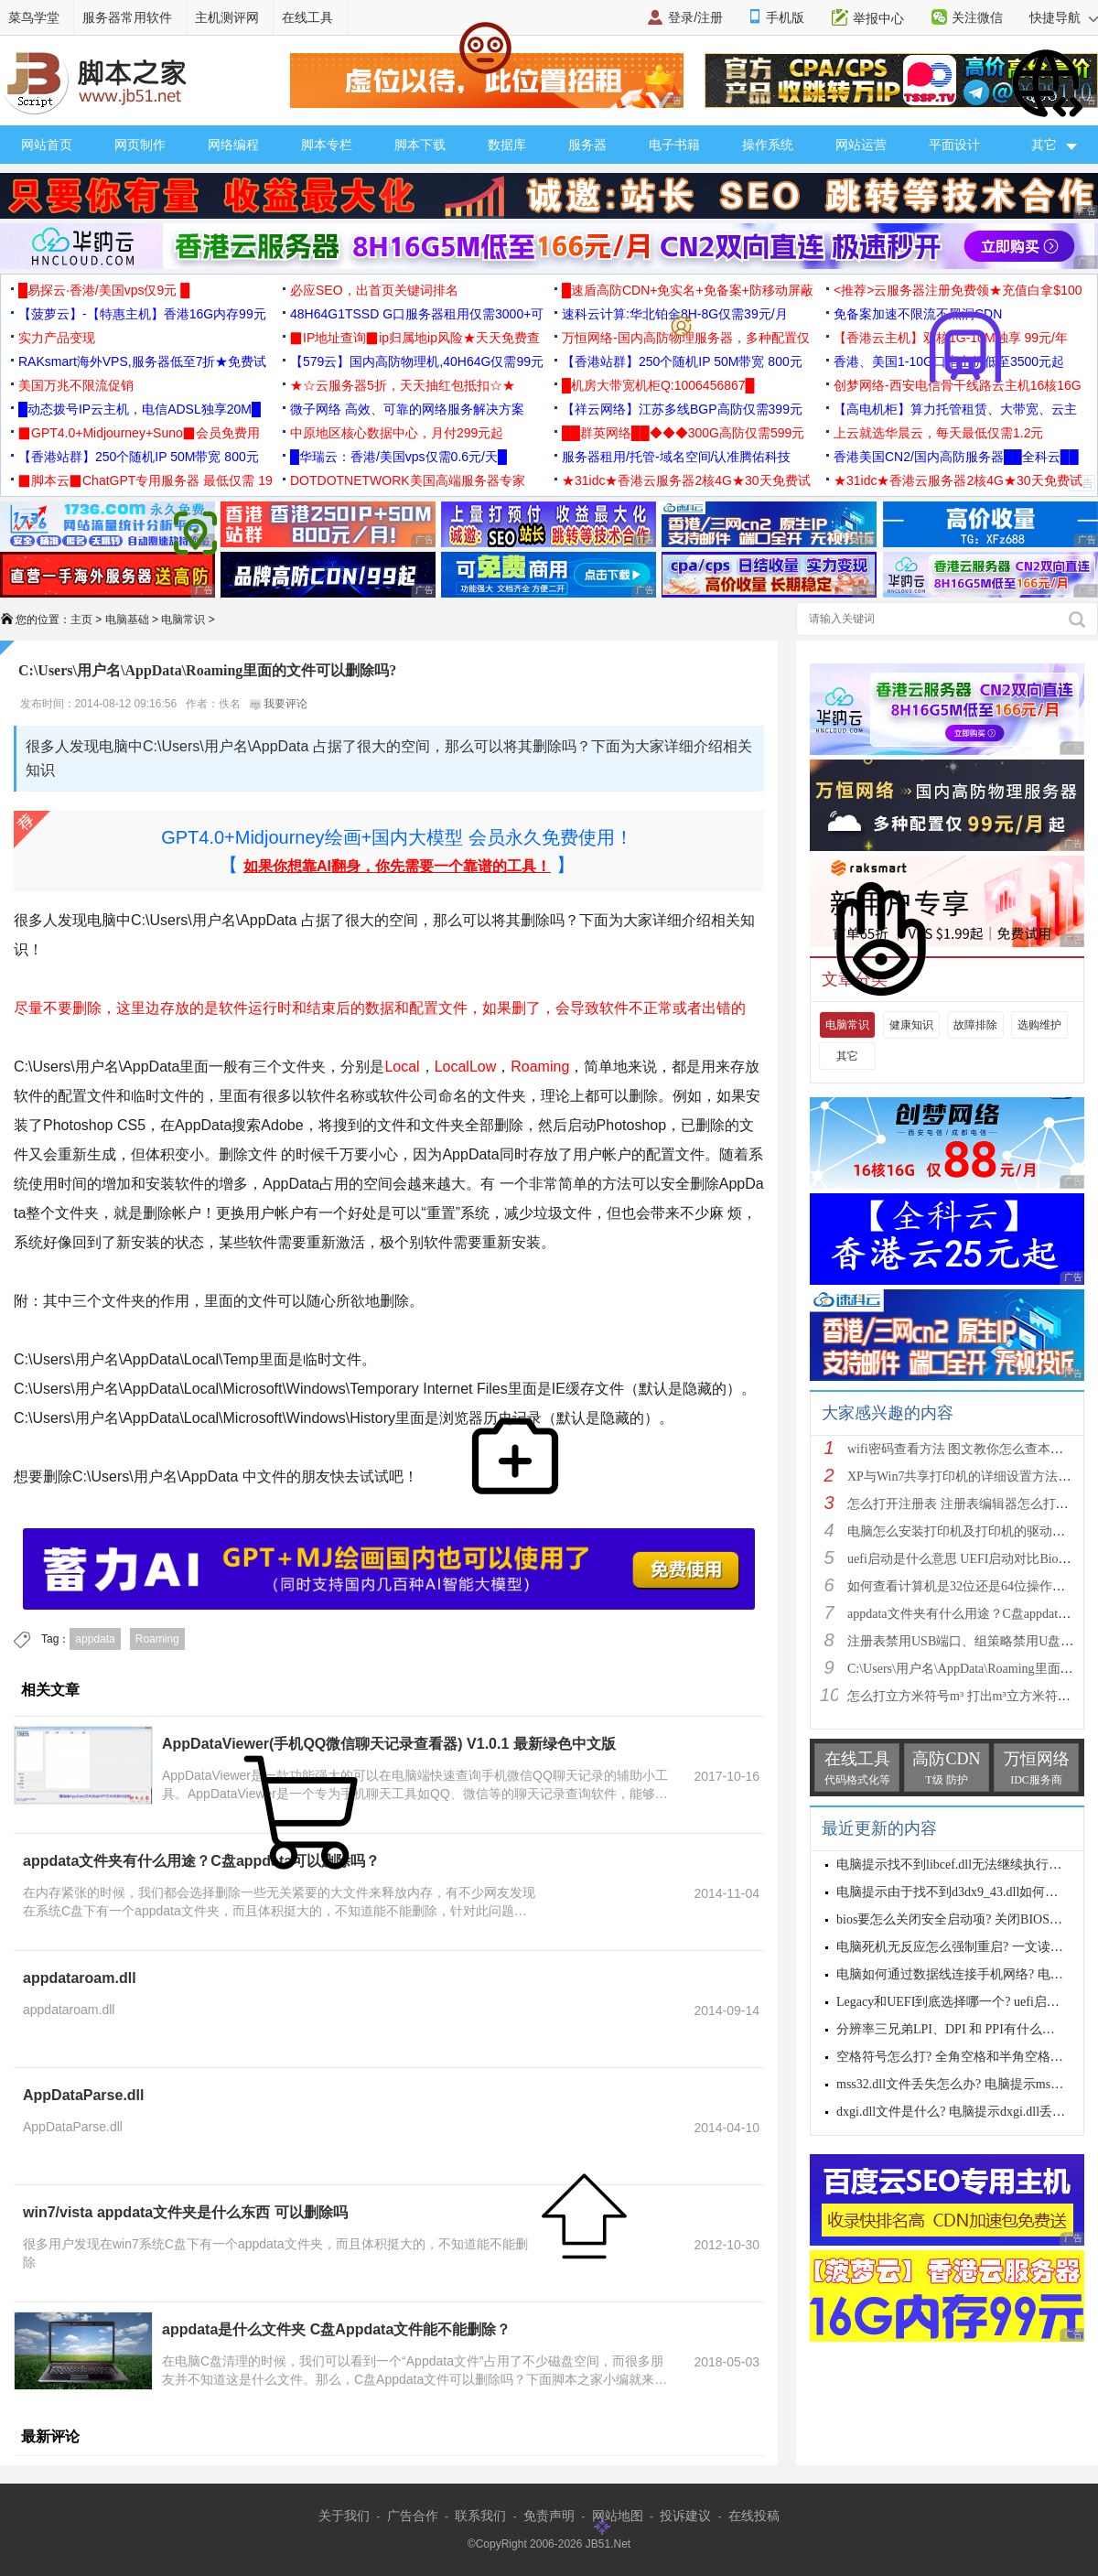 Image resolution: width=1098 pixels, height=2576 pixels. I want to click on view your shopping cart, so click(303, 1815).